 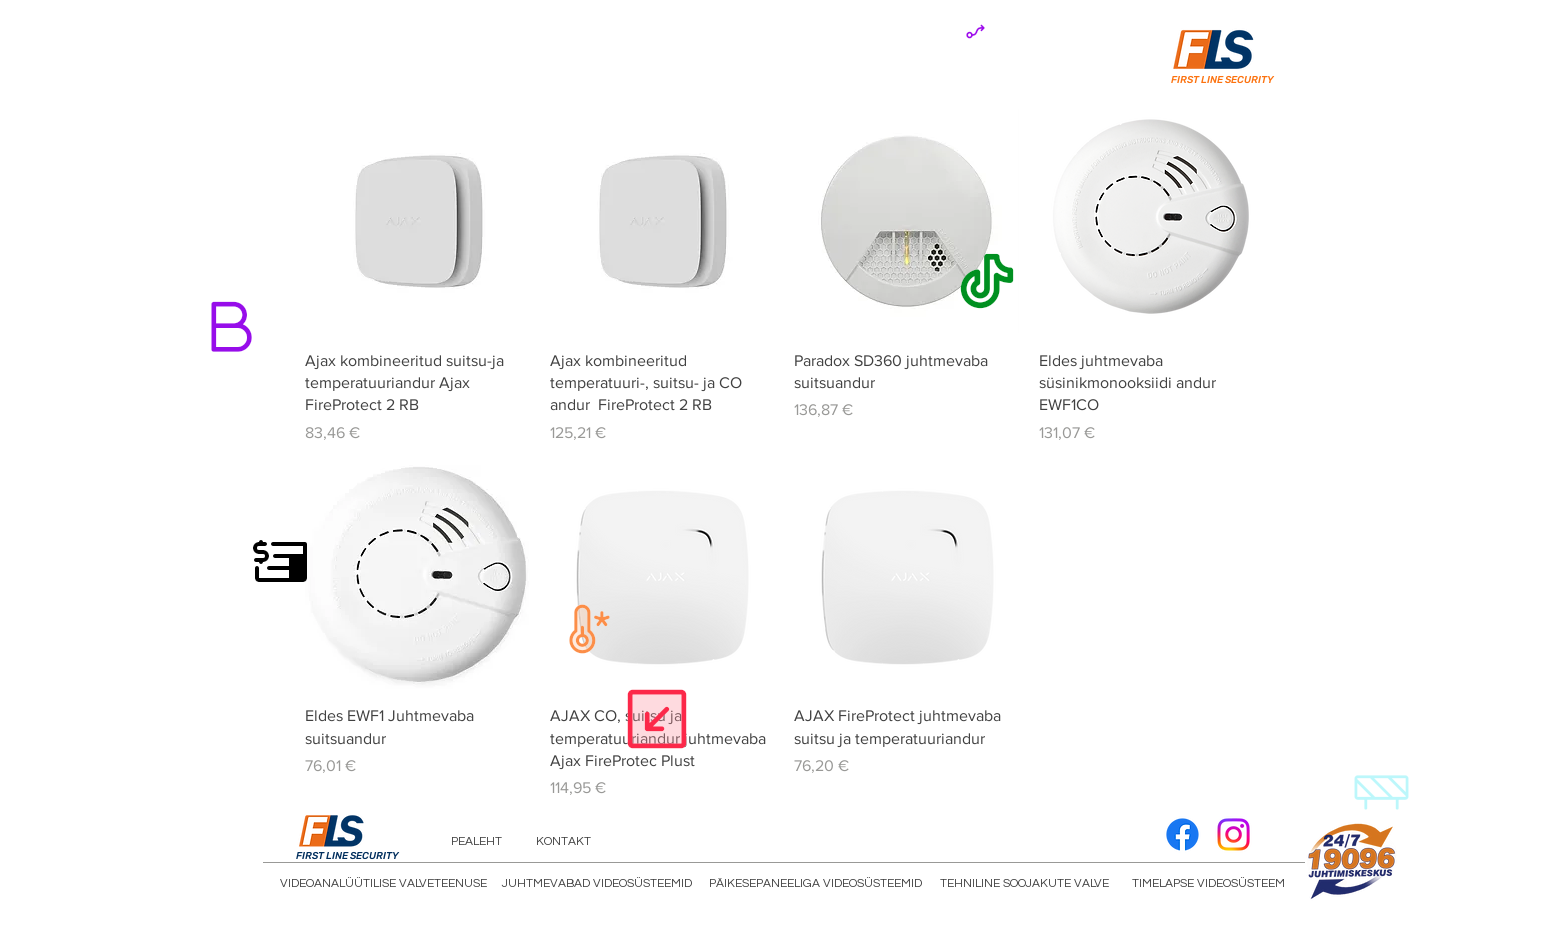 What do you see at coordinates (584, 629) in the screenshot?
I see `indicates low temperature or cold conditions` at bounding box center [584, 629].